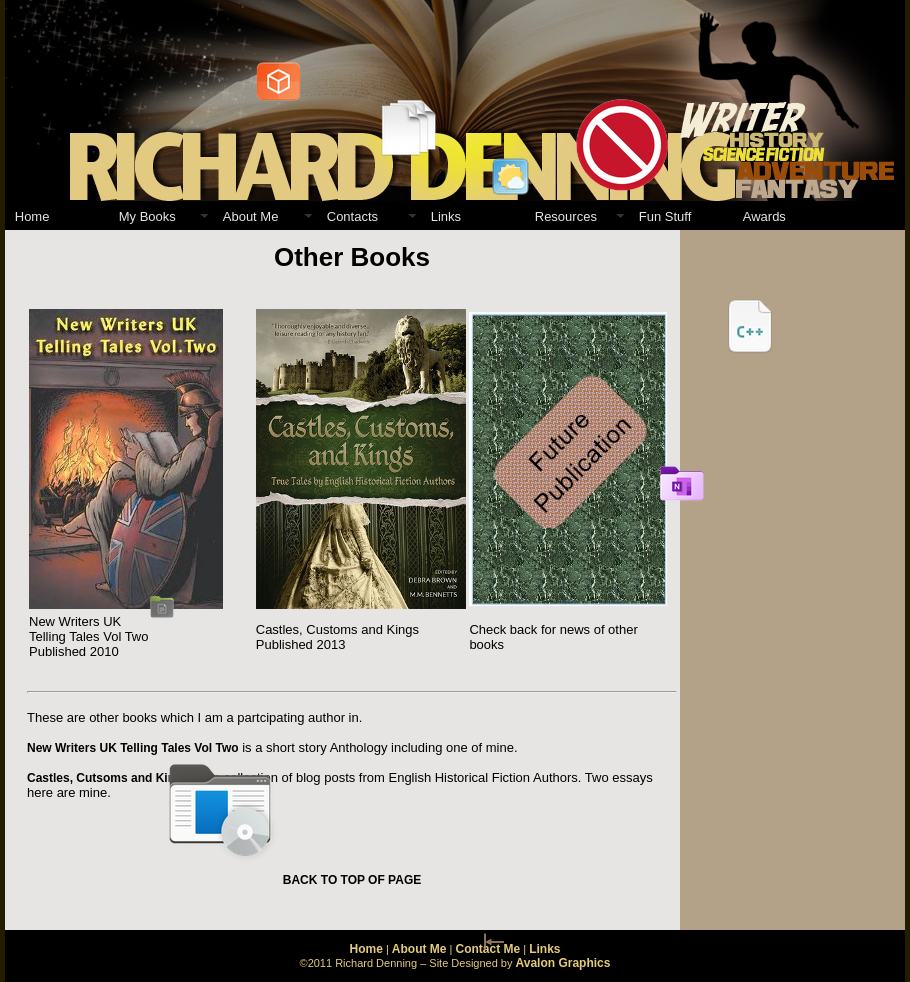 This screenshot has width=910, height=982. I want to click on go to the first item in a list or sequence, so click(494, 942).